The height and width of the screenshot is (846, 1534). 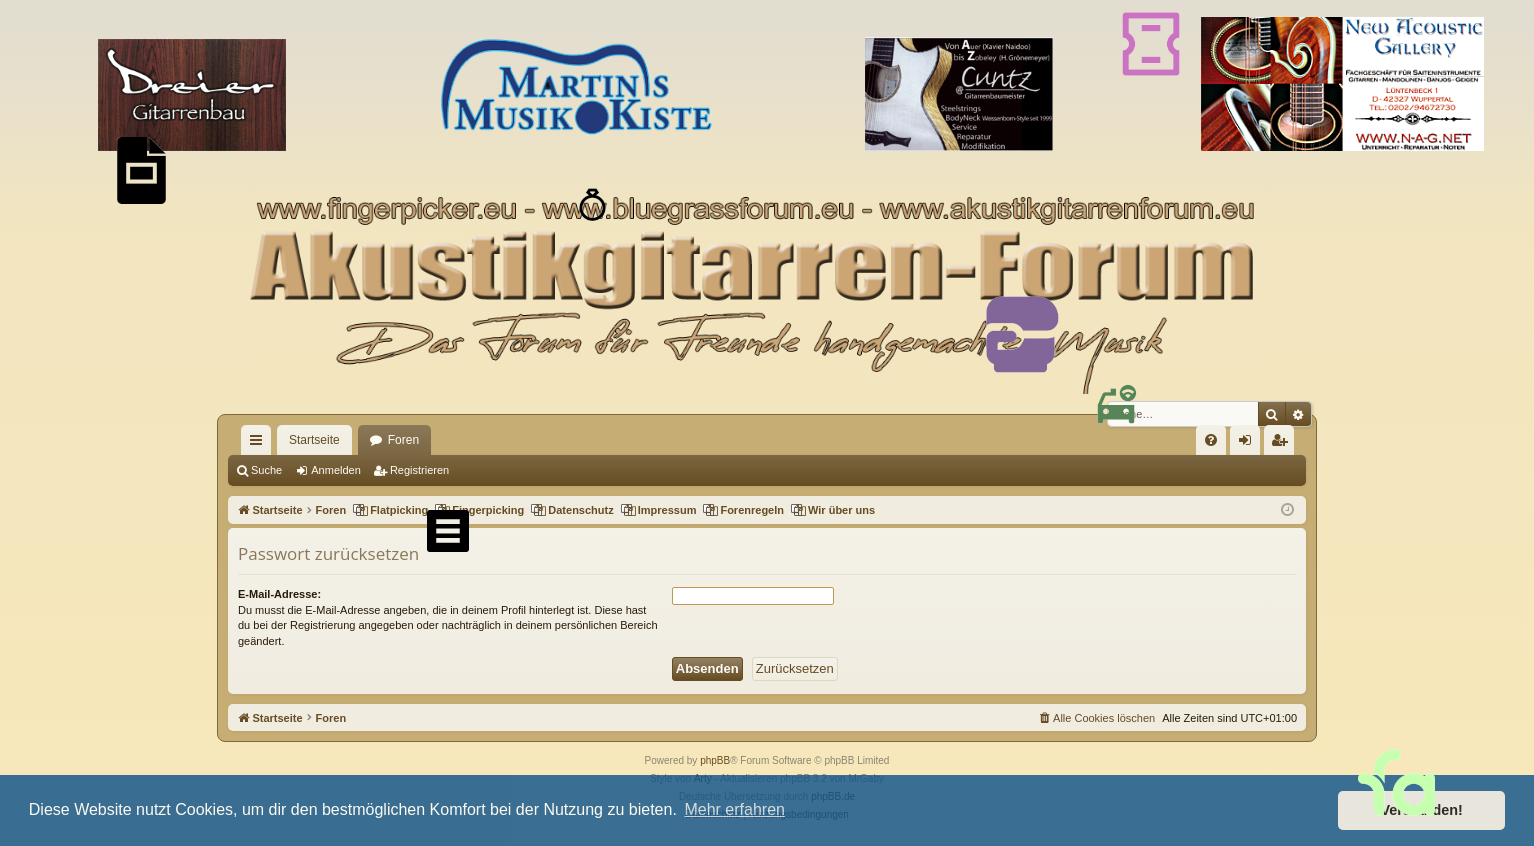 What do you see at coordinates (1151, 44) in the screenshot?
I see `view available coupons or discounts` at bounding box center [1151, 44].